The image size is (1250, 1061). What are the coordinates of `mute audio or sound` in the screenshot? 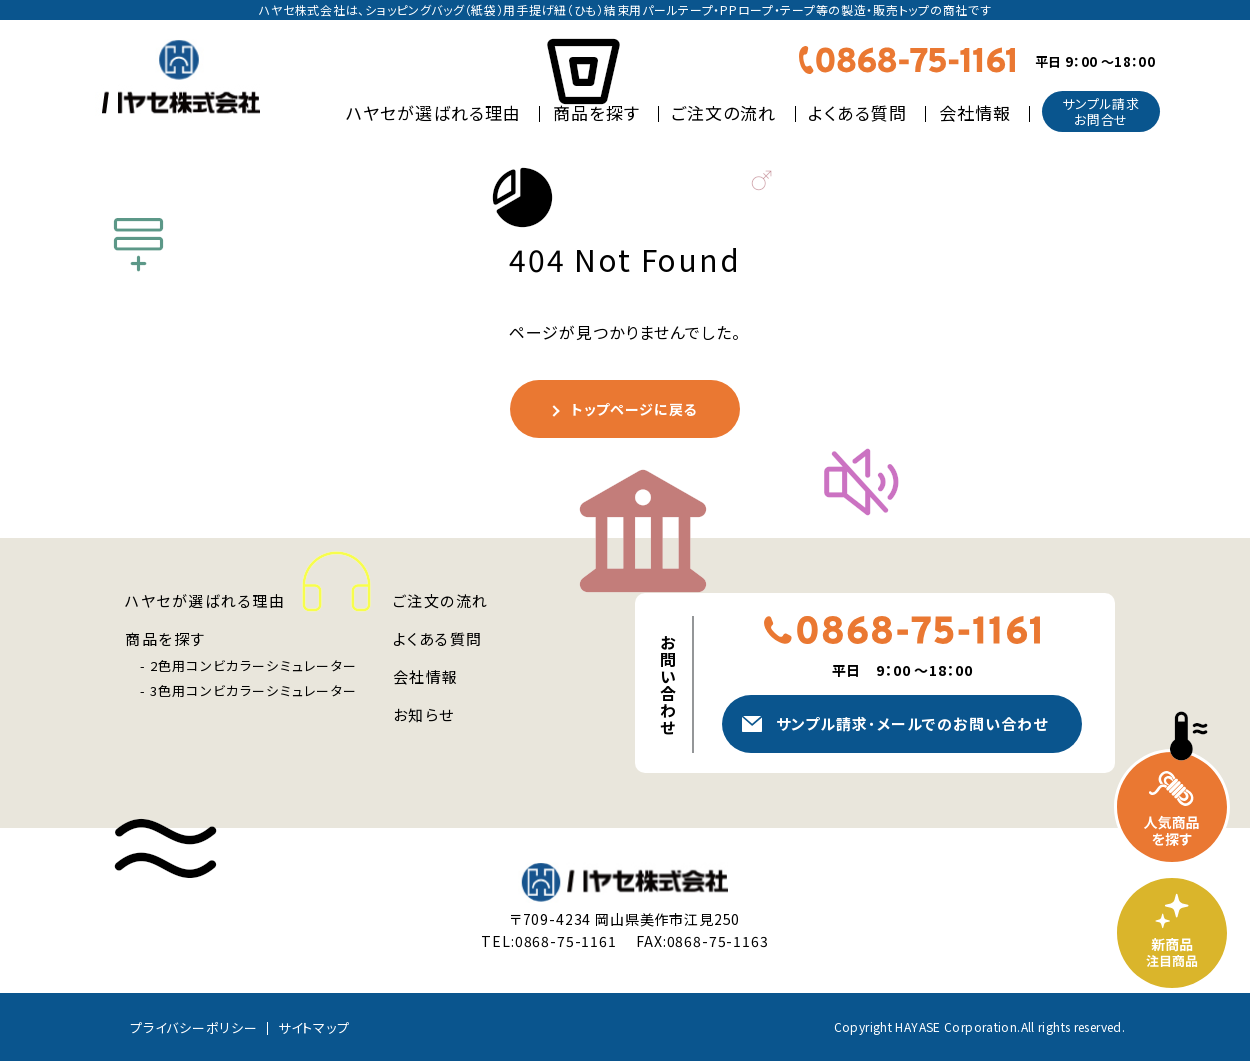 It's located at (860, 482).